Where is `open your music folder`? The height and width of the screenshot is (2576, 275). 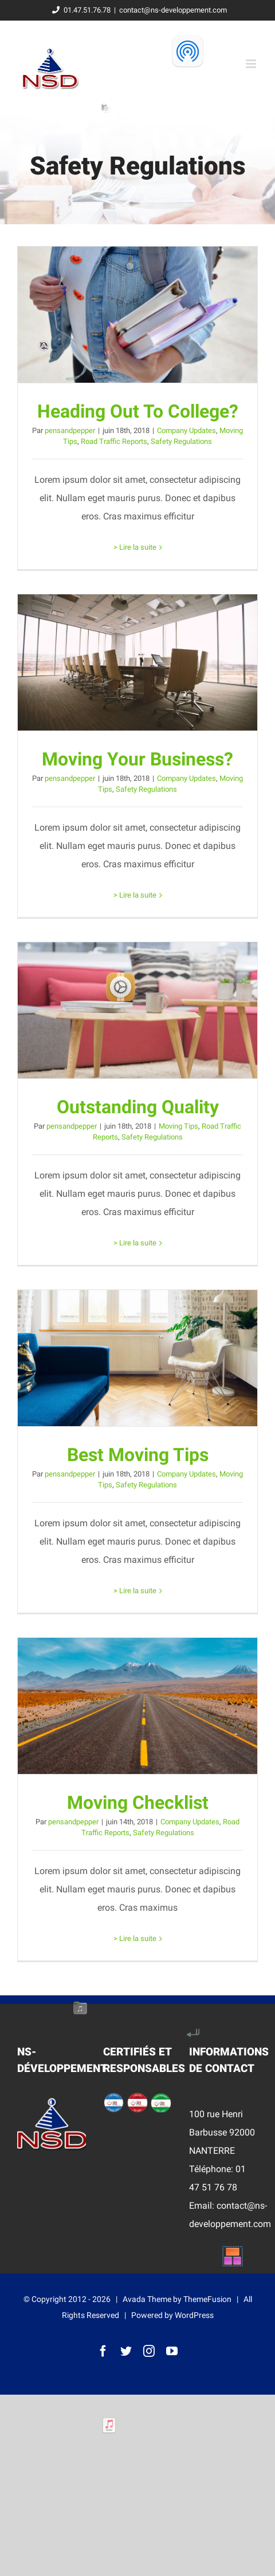 open your music folder is located at coordinates (80, 2008).